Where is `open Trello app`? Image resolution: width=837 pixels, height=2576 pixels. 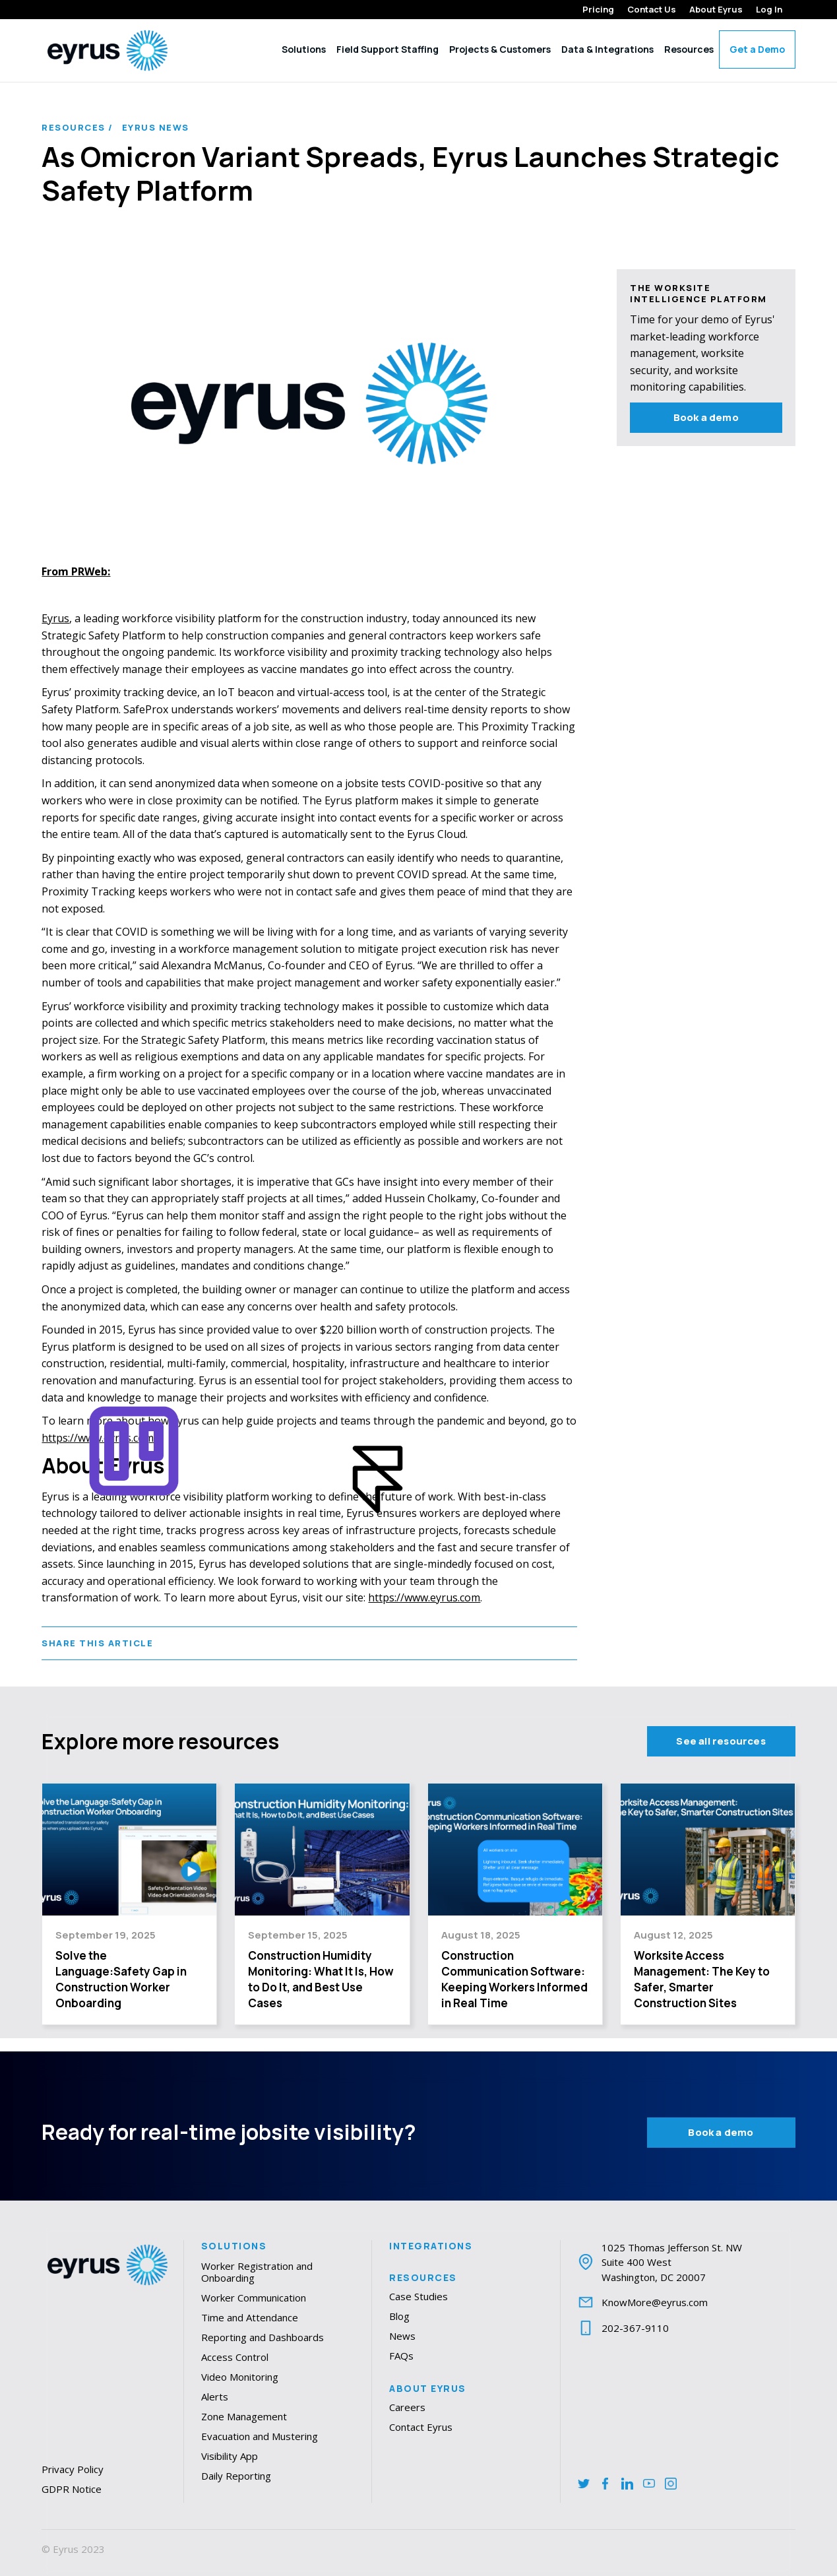 open Trello app is located at coordinates (134, 1451).